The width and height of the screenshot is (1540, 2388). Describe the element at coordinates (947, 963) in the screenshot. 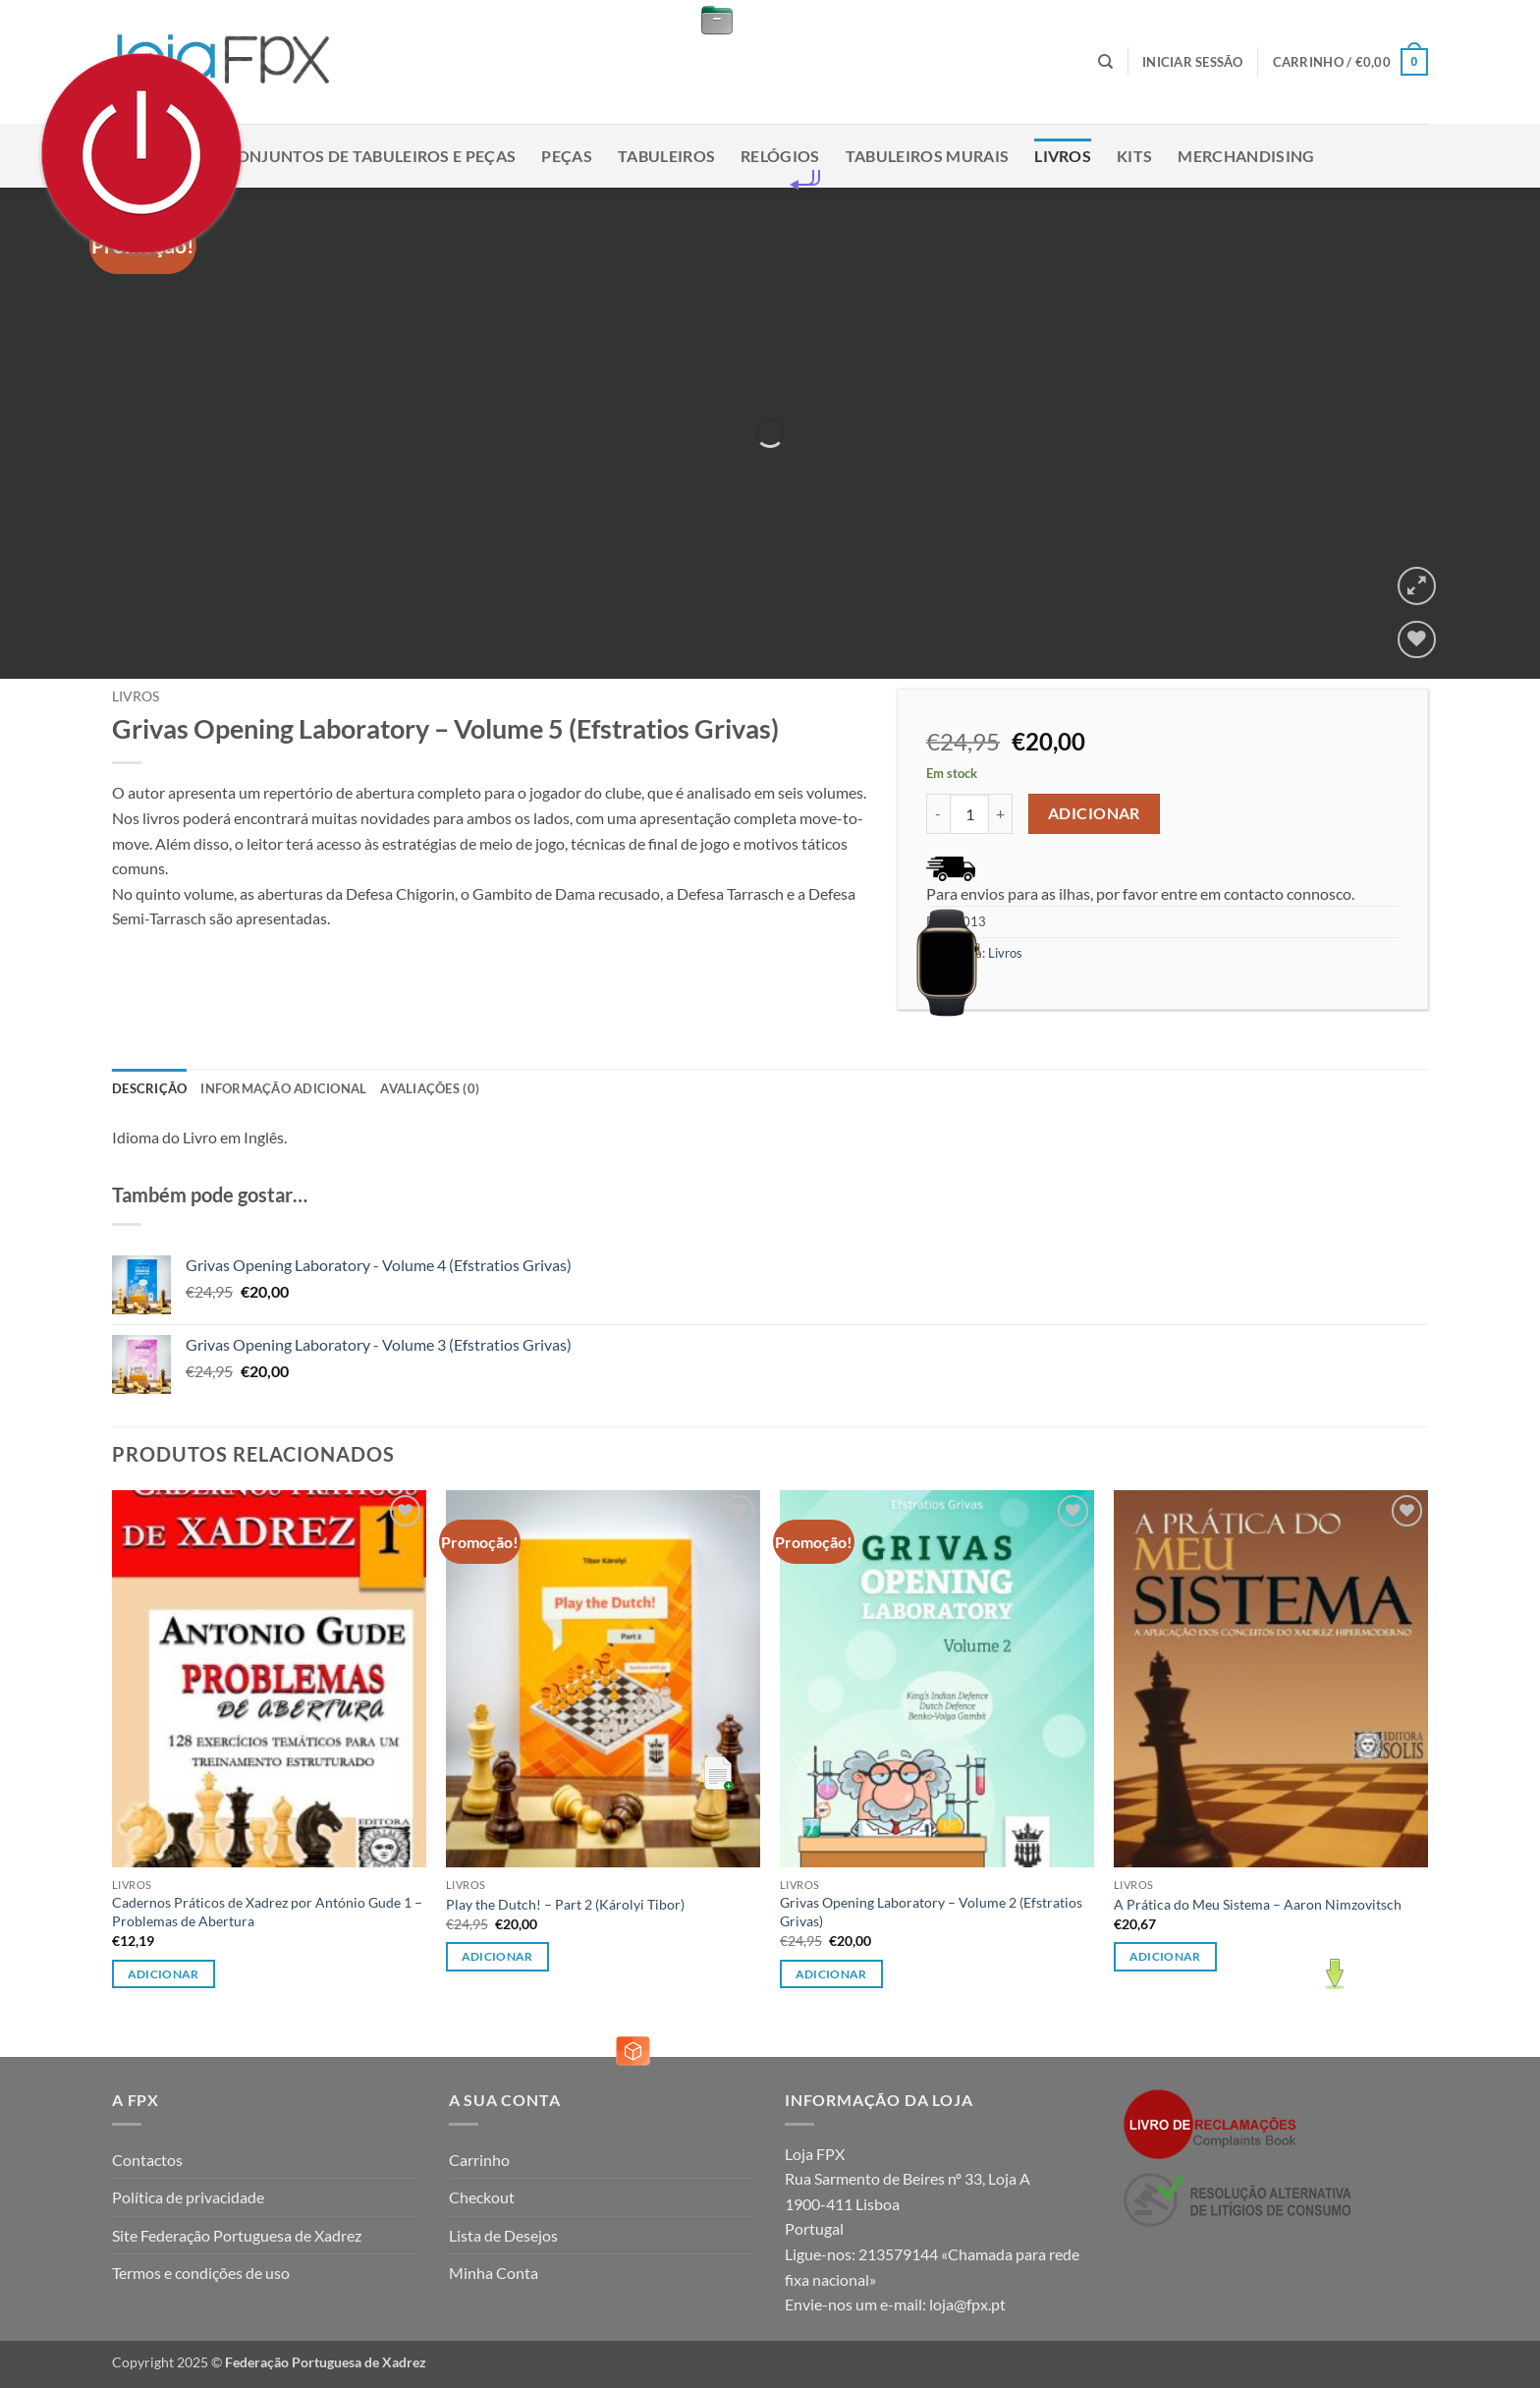

I see `apple watch series 9 device icon` at that location.